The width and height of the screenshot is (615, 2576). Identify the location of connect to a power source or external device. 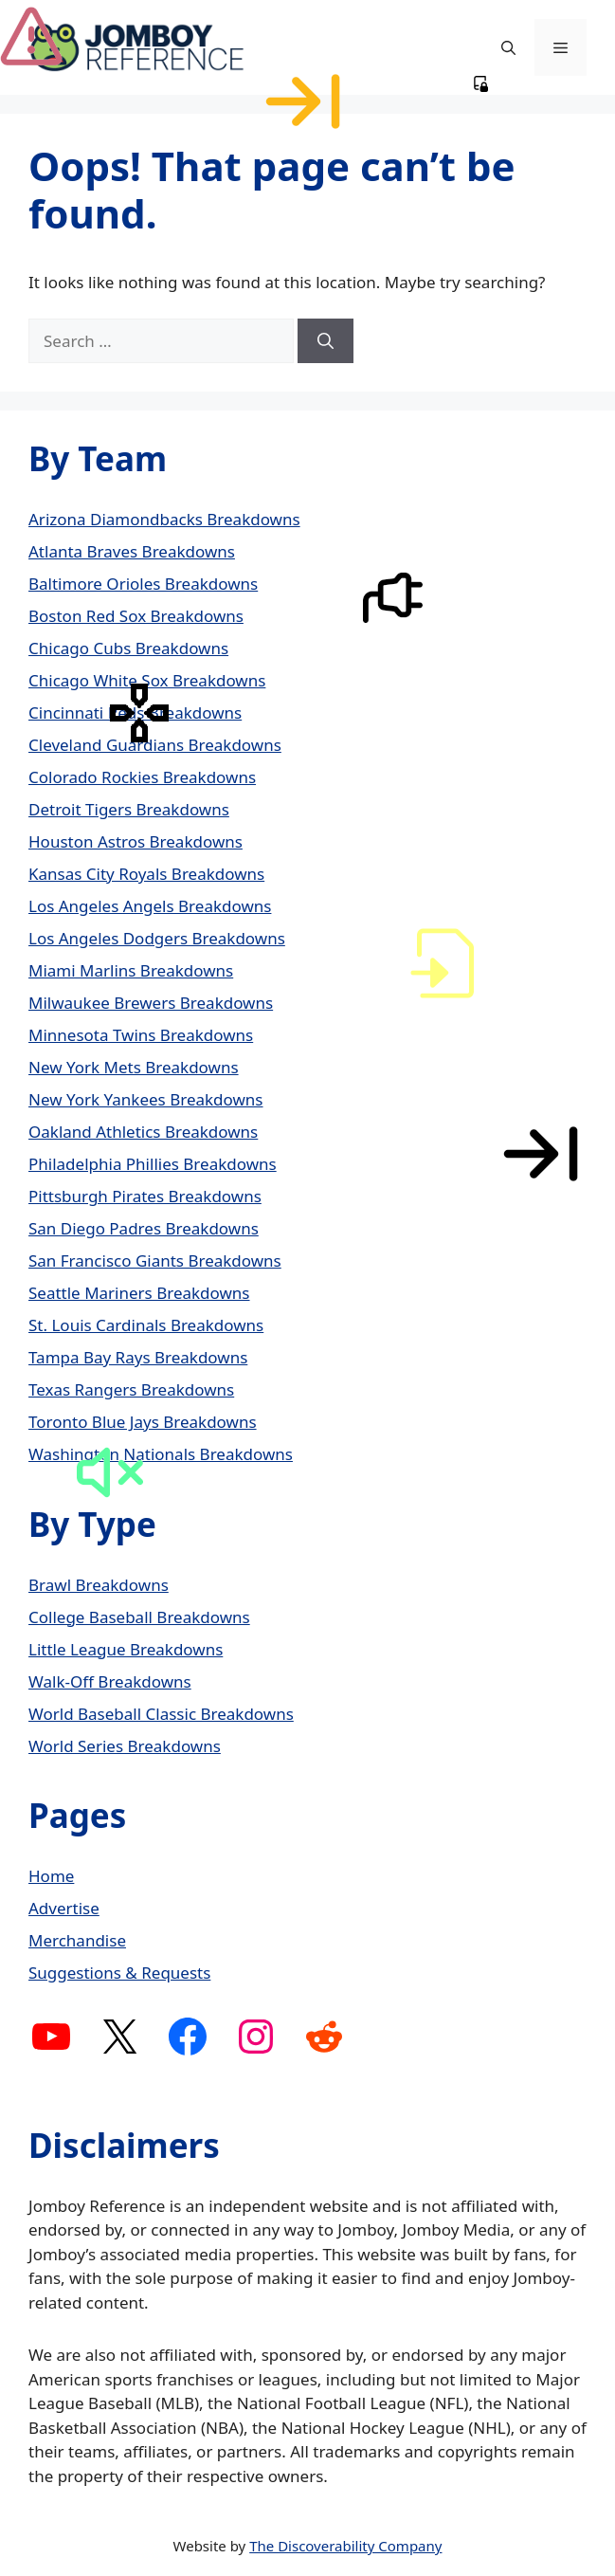
(392, 596).